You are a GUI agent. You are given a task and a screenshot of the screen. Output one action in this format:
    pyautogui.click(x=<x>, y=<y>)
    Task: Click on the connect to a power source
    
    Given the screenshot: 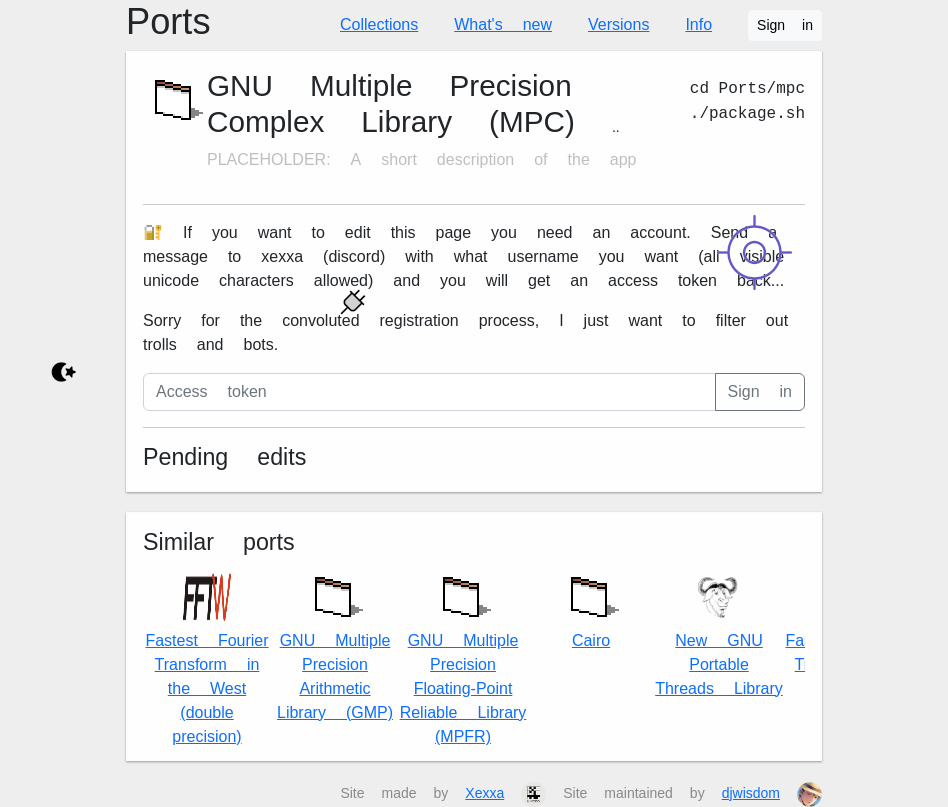 What is the action you would take?
    pyautogui.click(x=352, y=302)
    